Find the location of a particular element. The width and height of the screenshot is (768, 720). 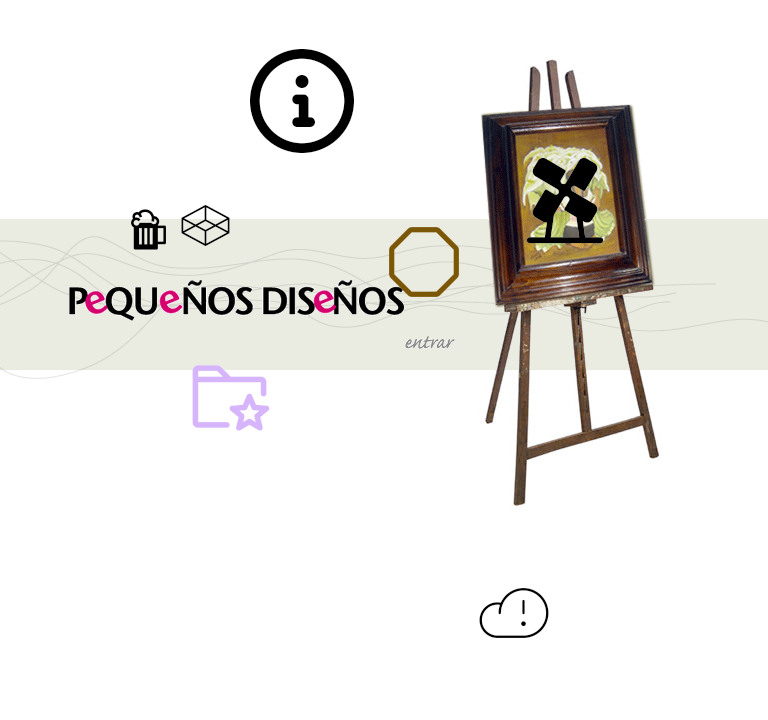

generic shape or placeholder icon is located at coordinates (424, 262).